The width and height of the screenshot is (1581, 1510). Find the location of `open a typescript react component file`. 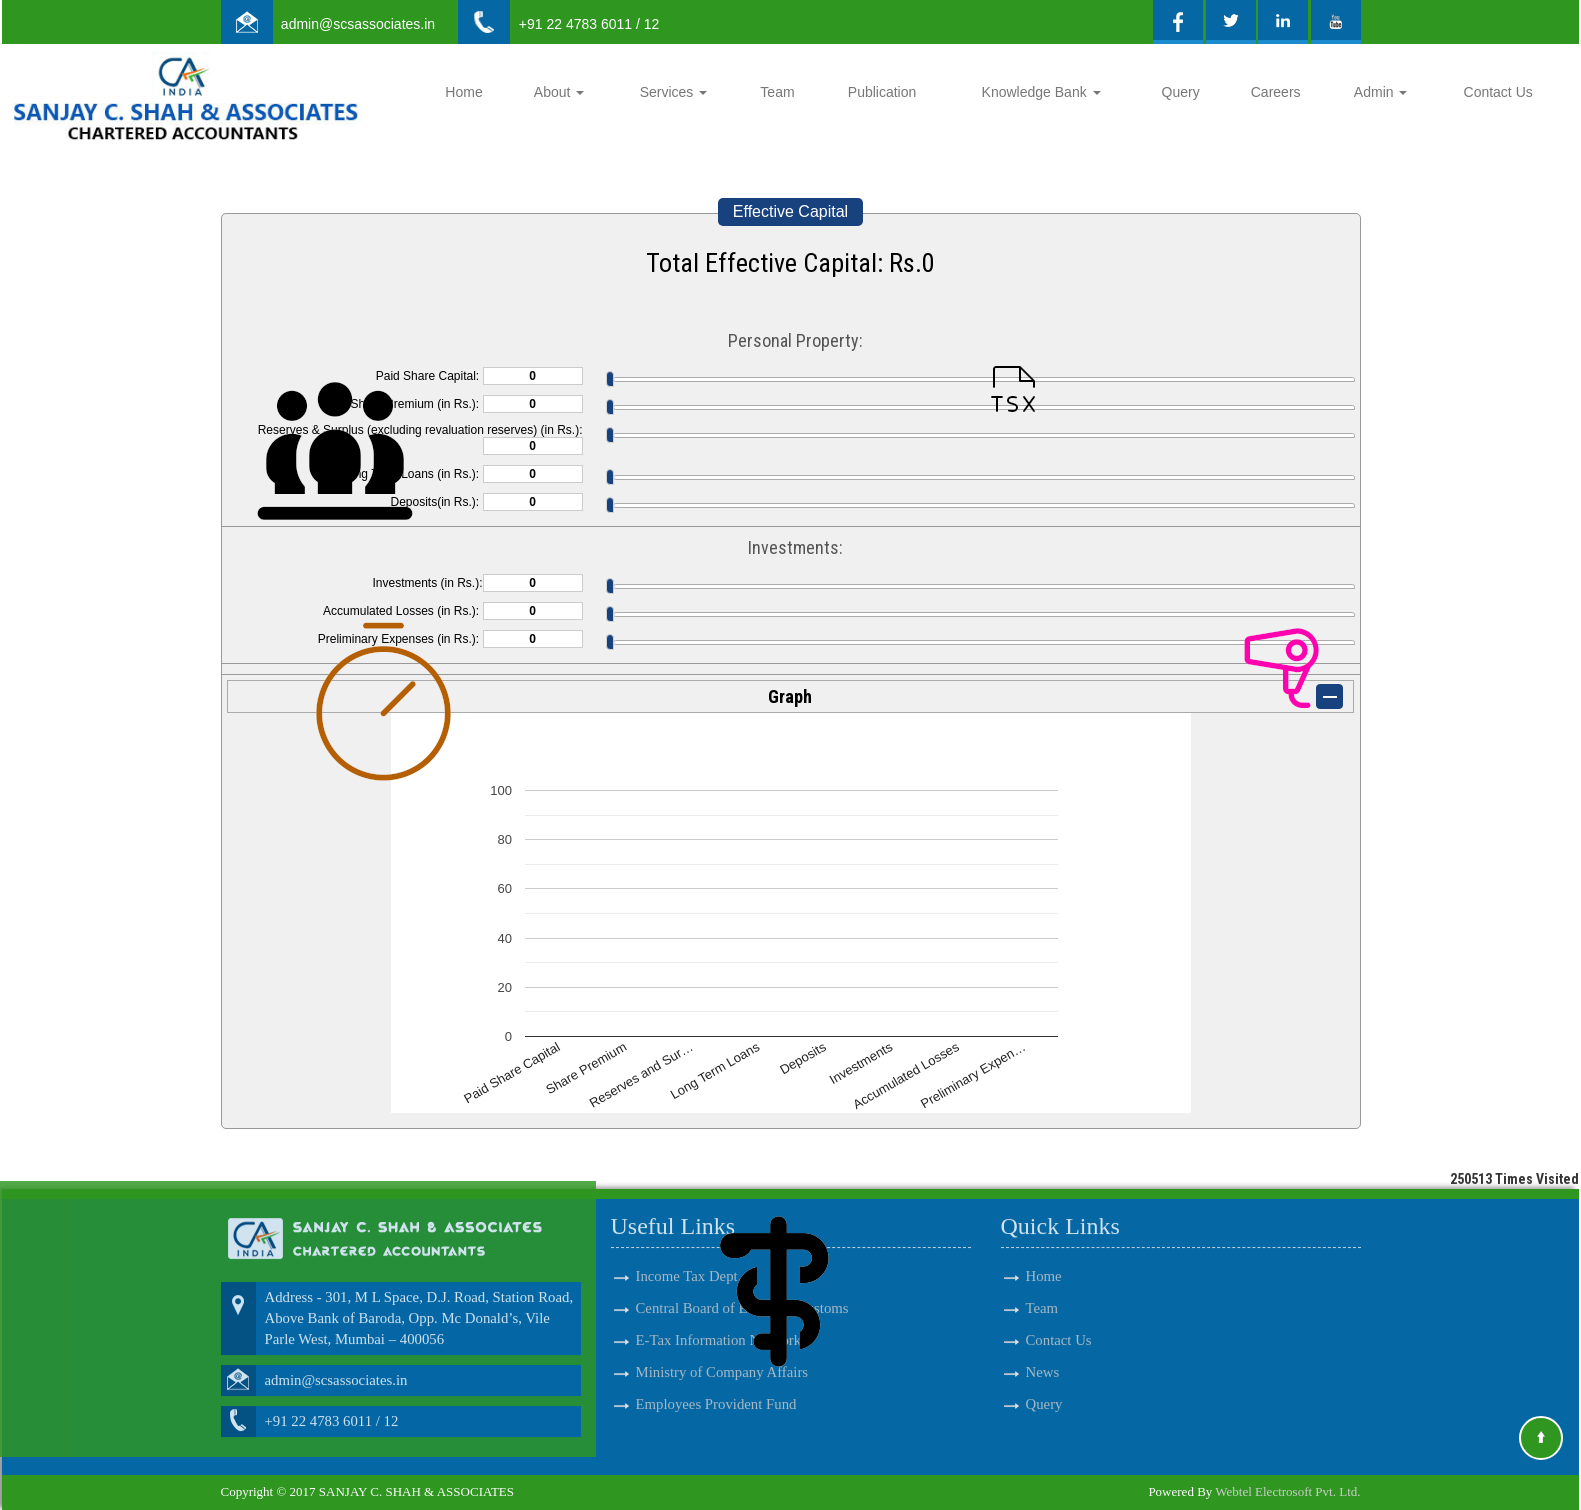

open a typescript react component file is located at coordinates (1014, 391).